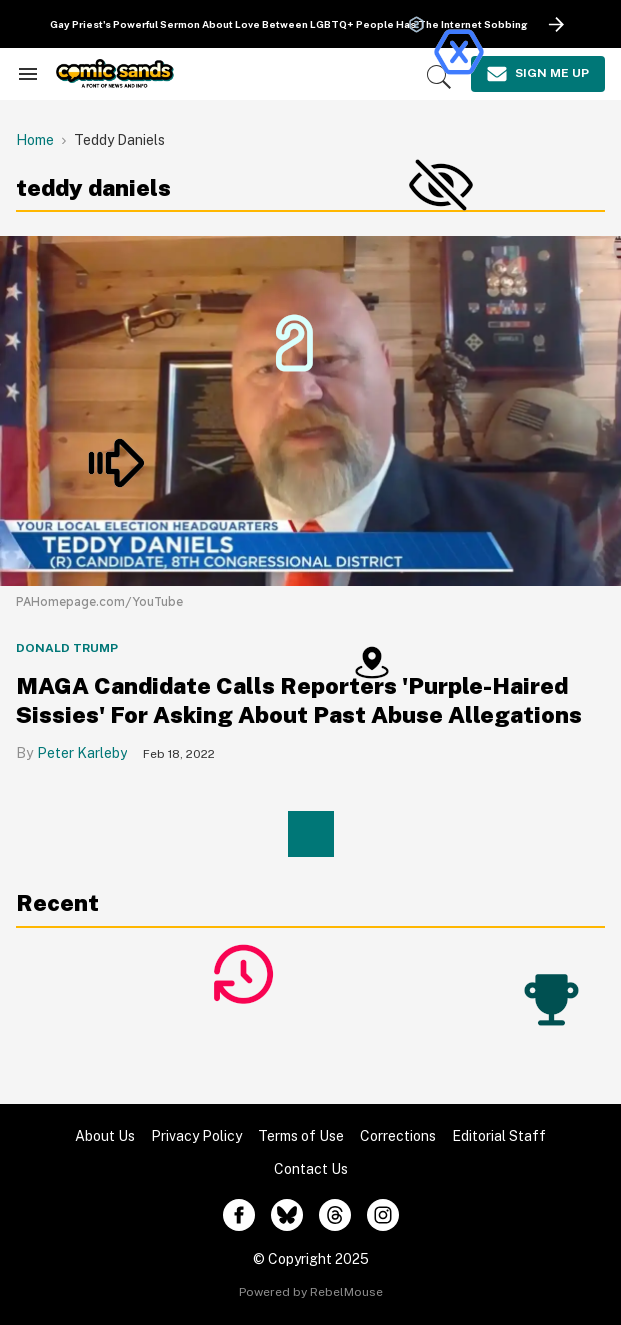  Describe the element at coordinates (551, 998) in the screenshot. I see `view achievements or awards` at that location.